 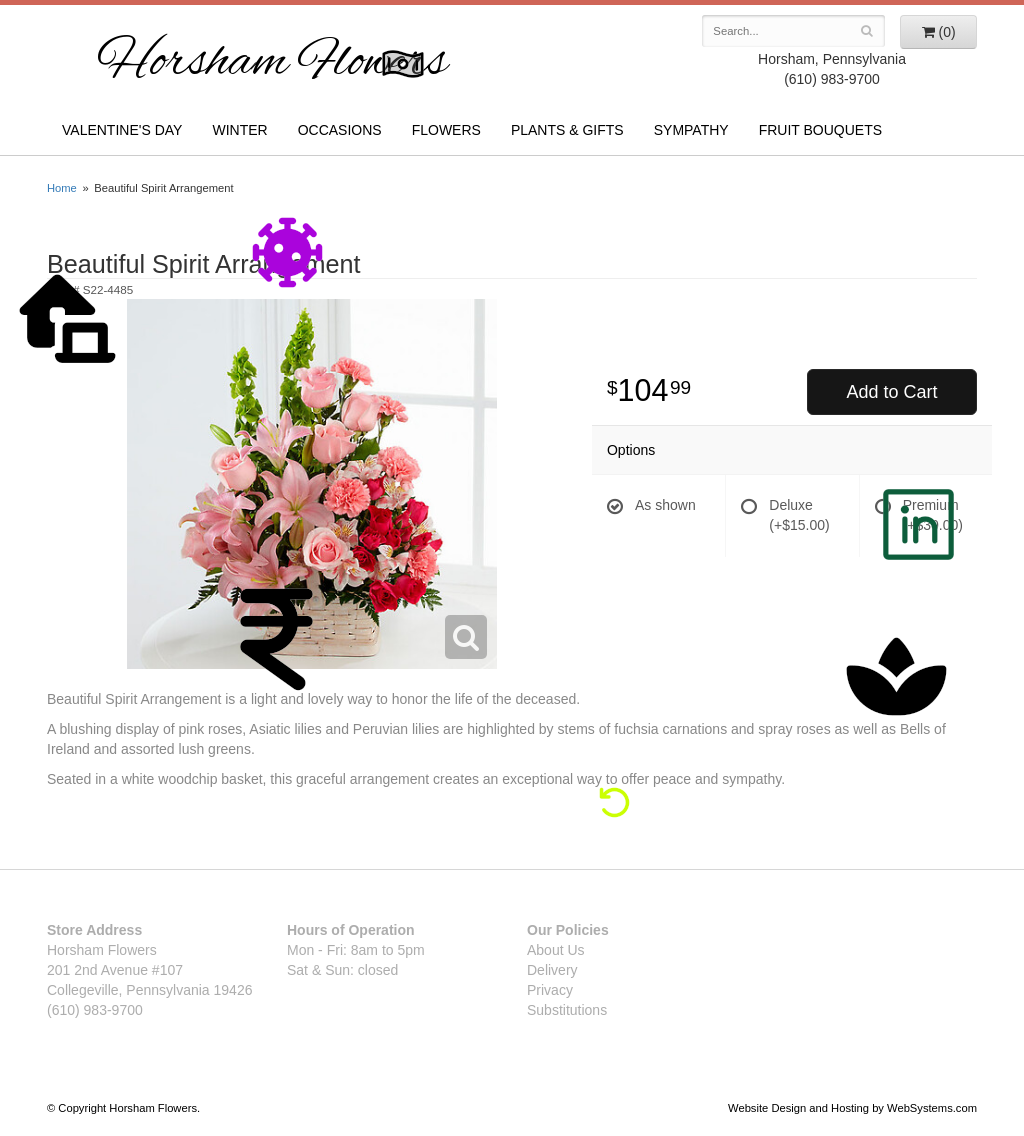 What do you see at coordinates (67, 317) in the screenshot?
I see `work from home or remote work mode` at bounding box center [67, 317].